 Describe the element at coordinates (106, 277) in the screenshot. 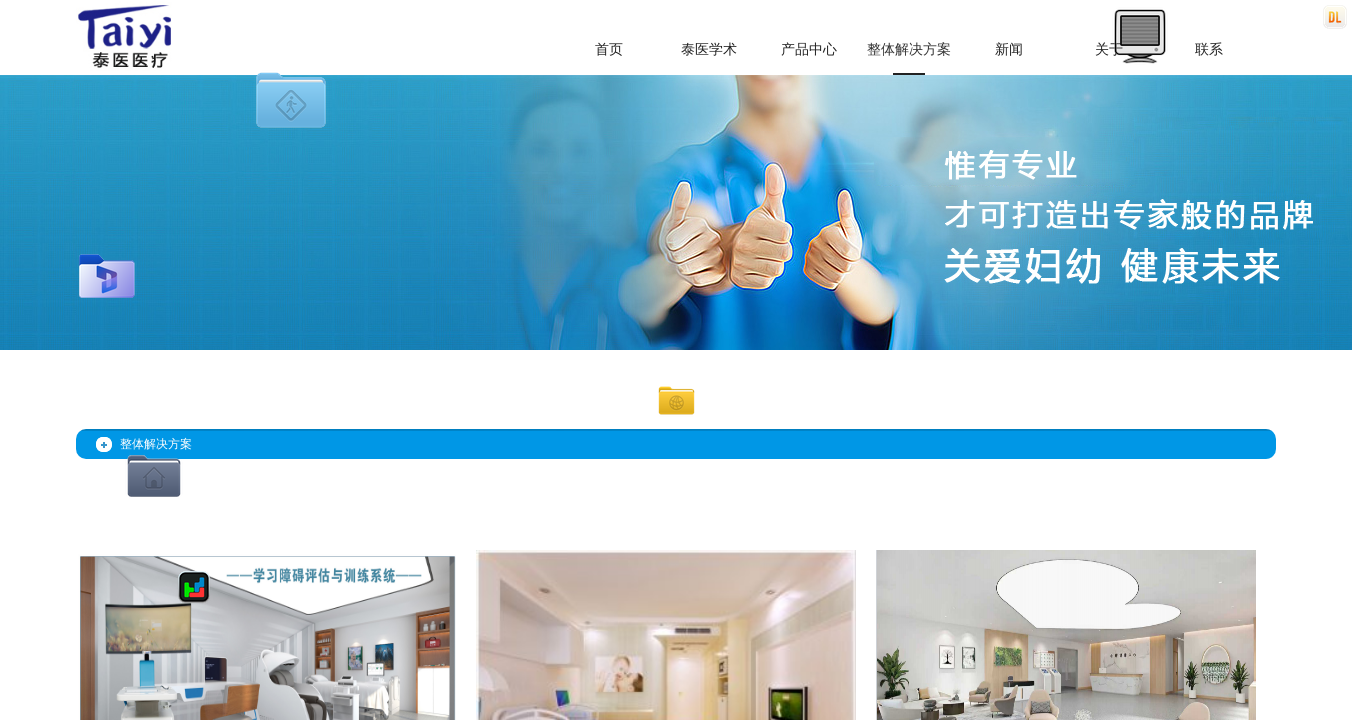

I see `open microsoft dynamics 365 for phones folder` at that location.